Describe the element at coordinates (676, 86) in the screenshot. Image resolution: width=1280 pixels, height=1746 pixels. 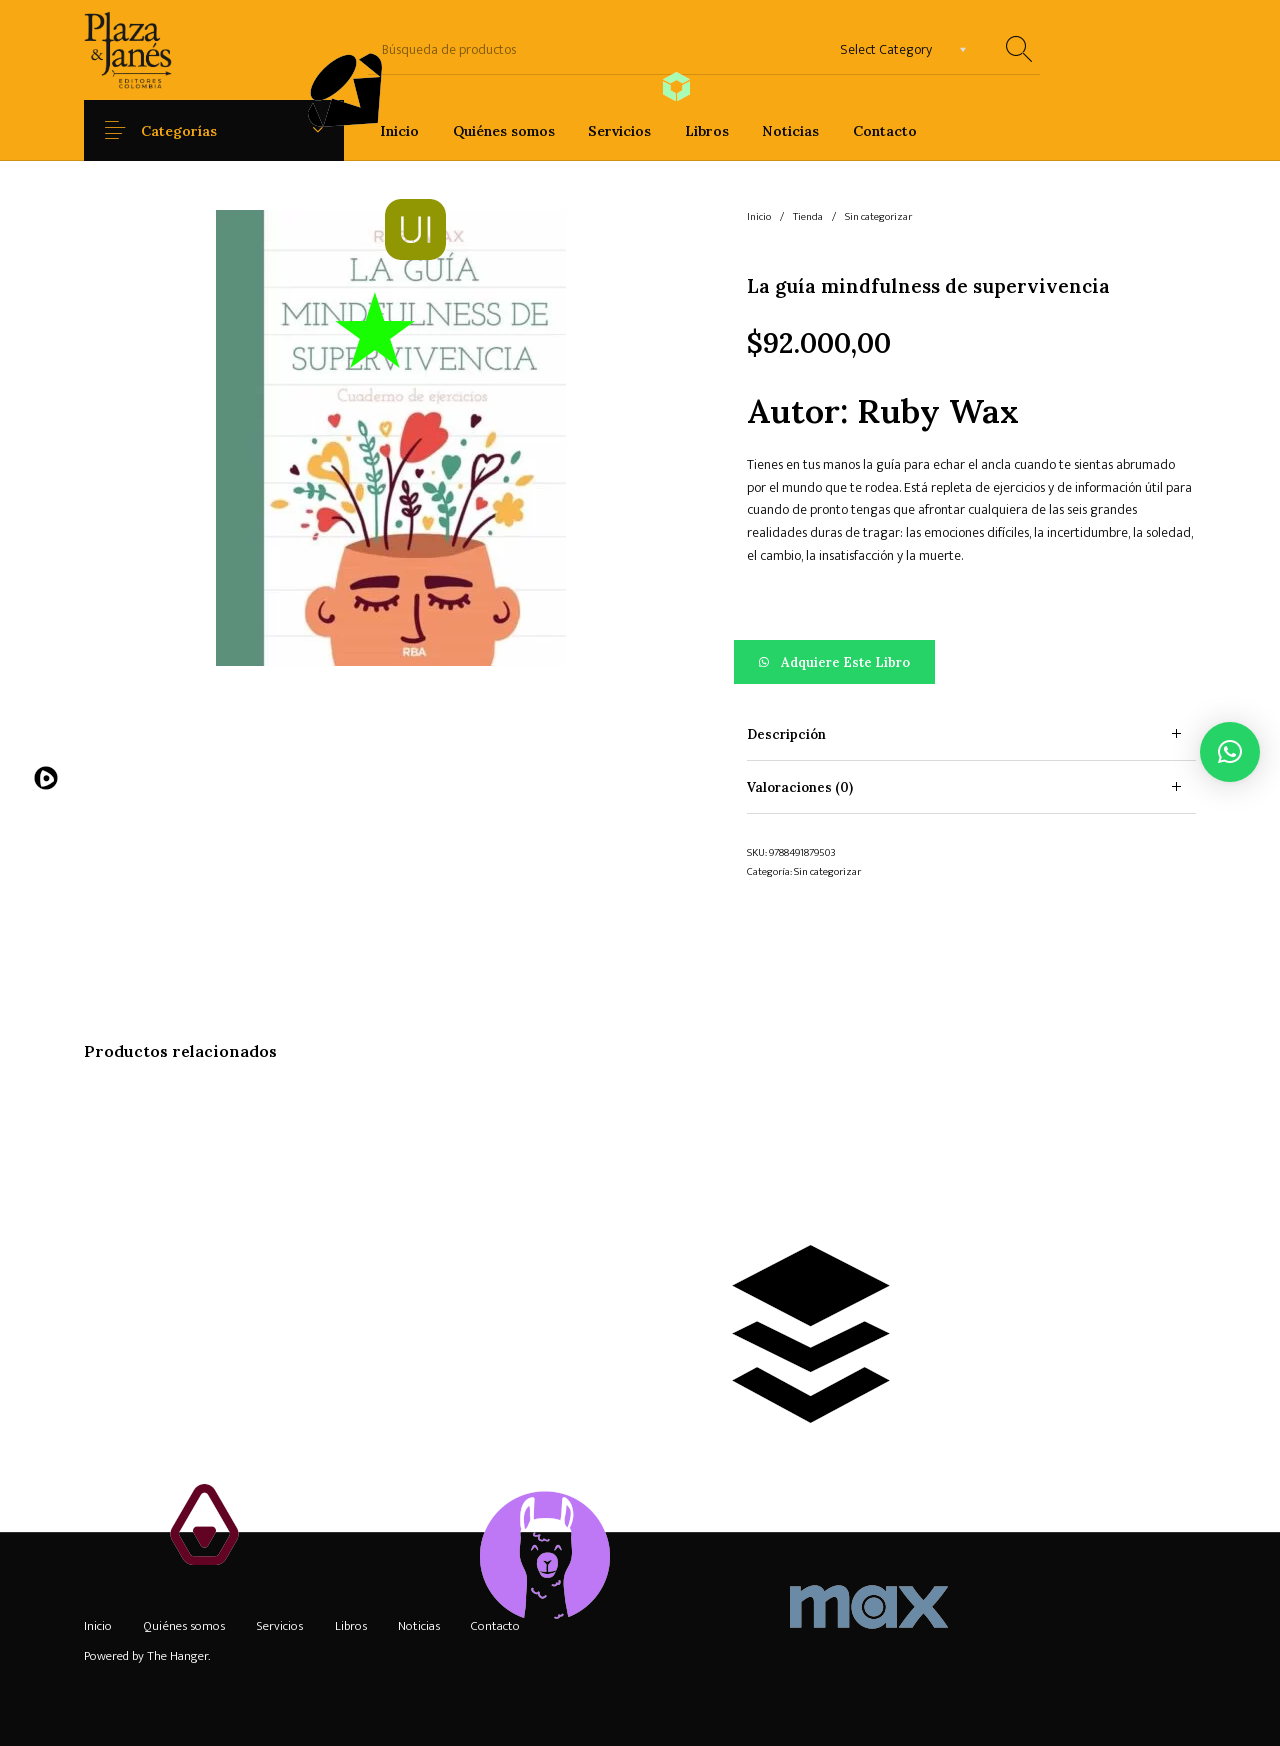
I see `visit builtbybit marketplace` at that location.